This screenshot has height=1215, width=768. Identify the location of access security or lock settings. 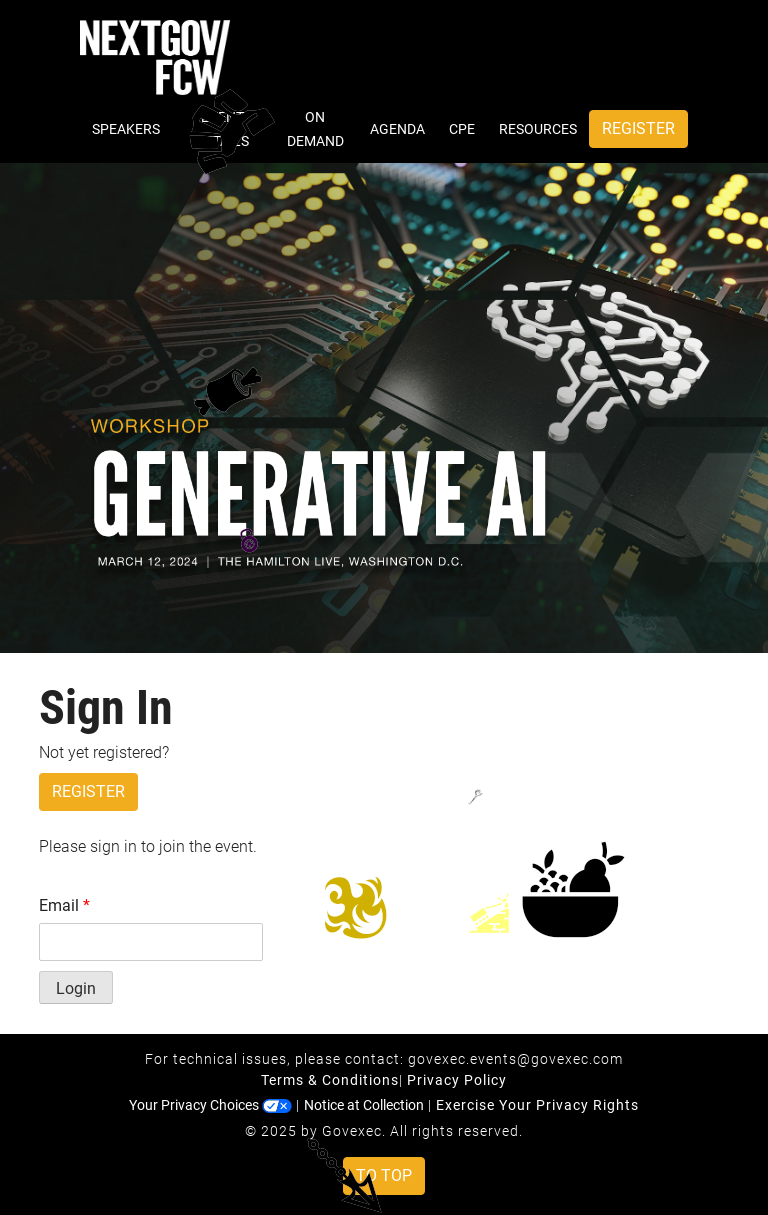
(248, 540).